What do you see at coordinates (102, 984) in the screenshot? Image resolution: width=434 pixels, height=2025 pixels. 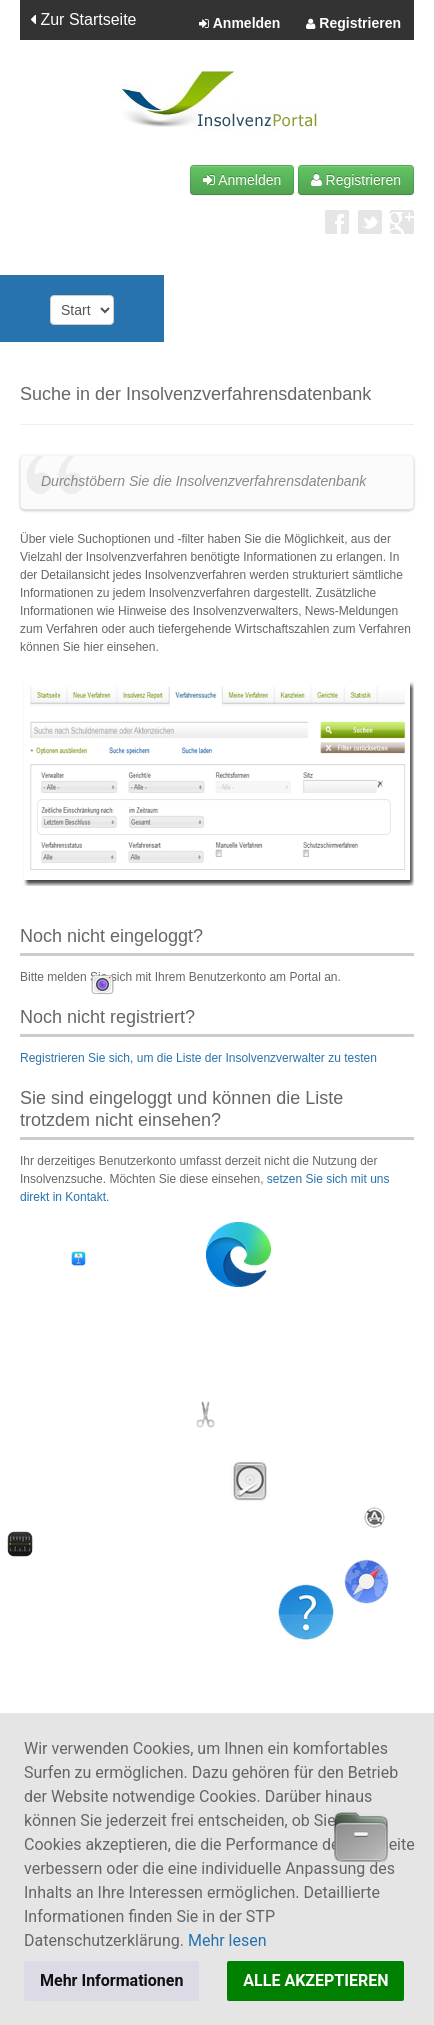 I see `open cheese webcam application` at bounding box center [102, 984].